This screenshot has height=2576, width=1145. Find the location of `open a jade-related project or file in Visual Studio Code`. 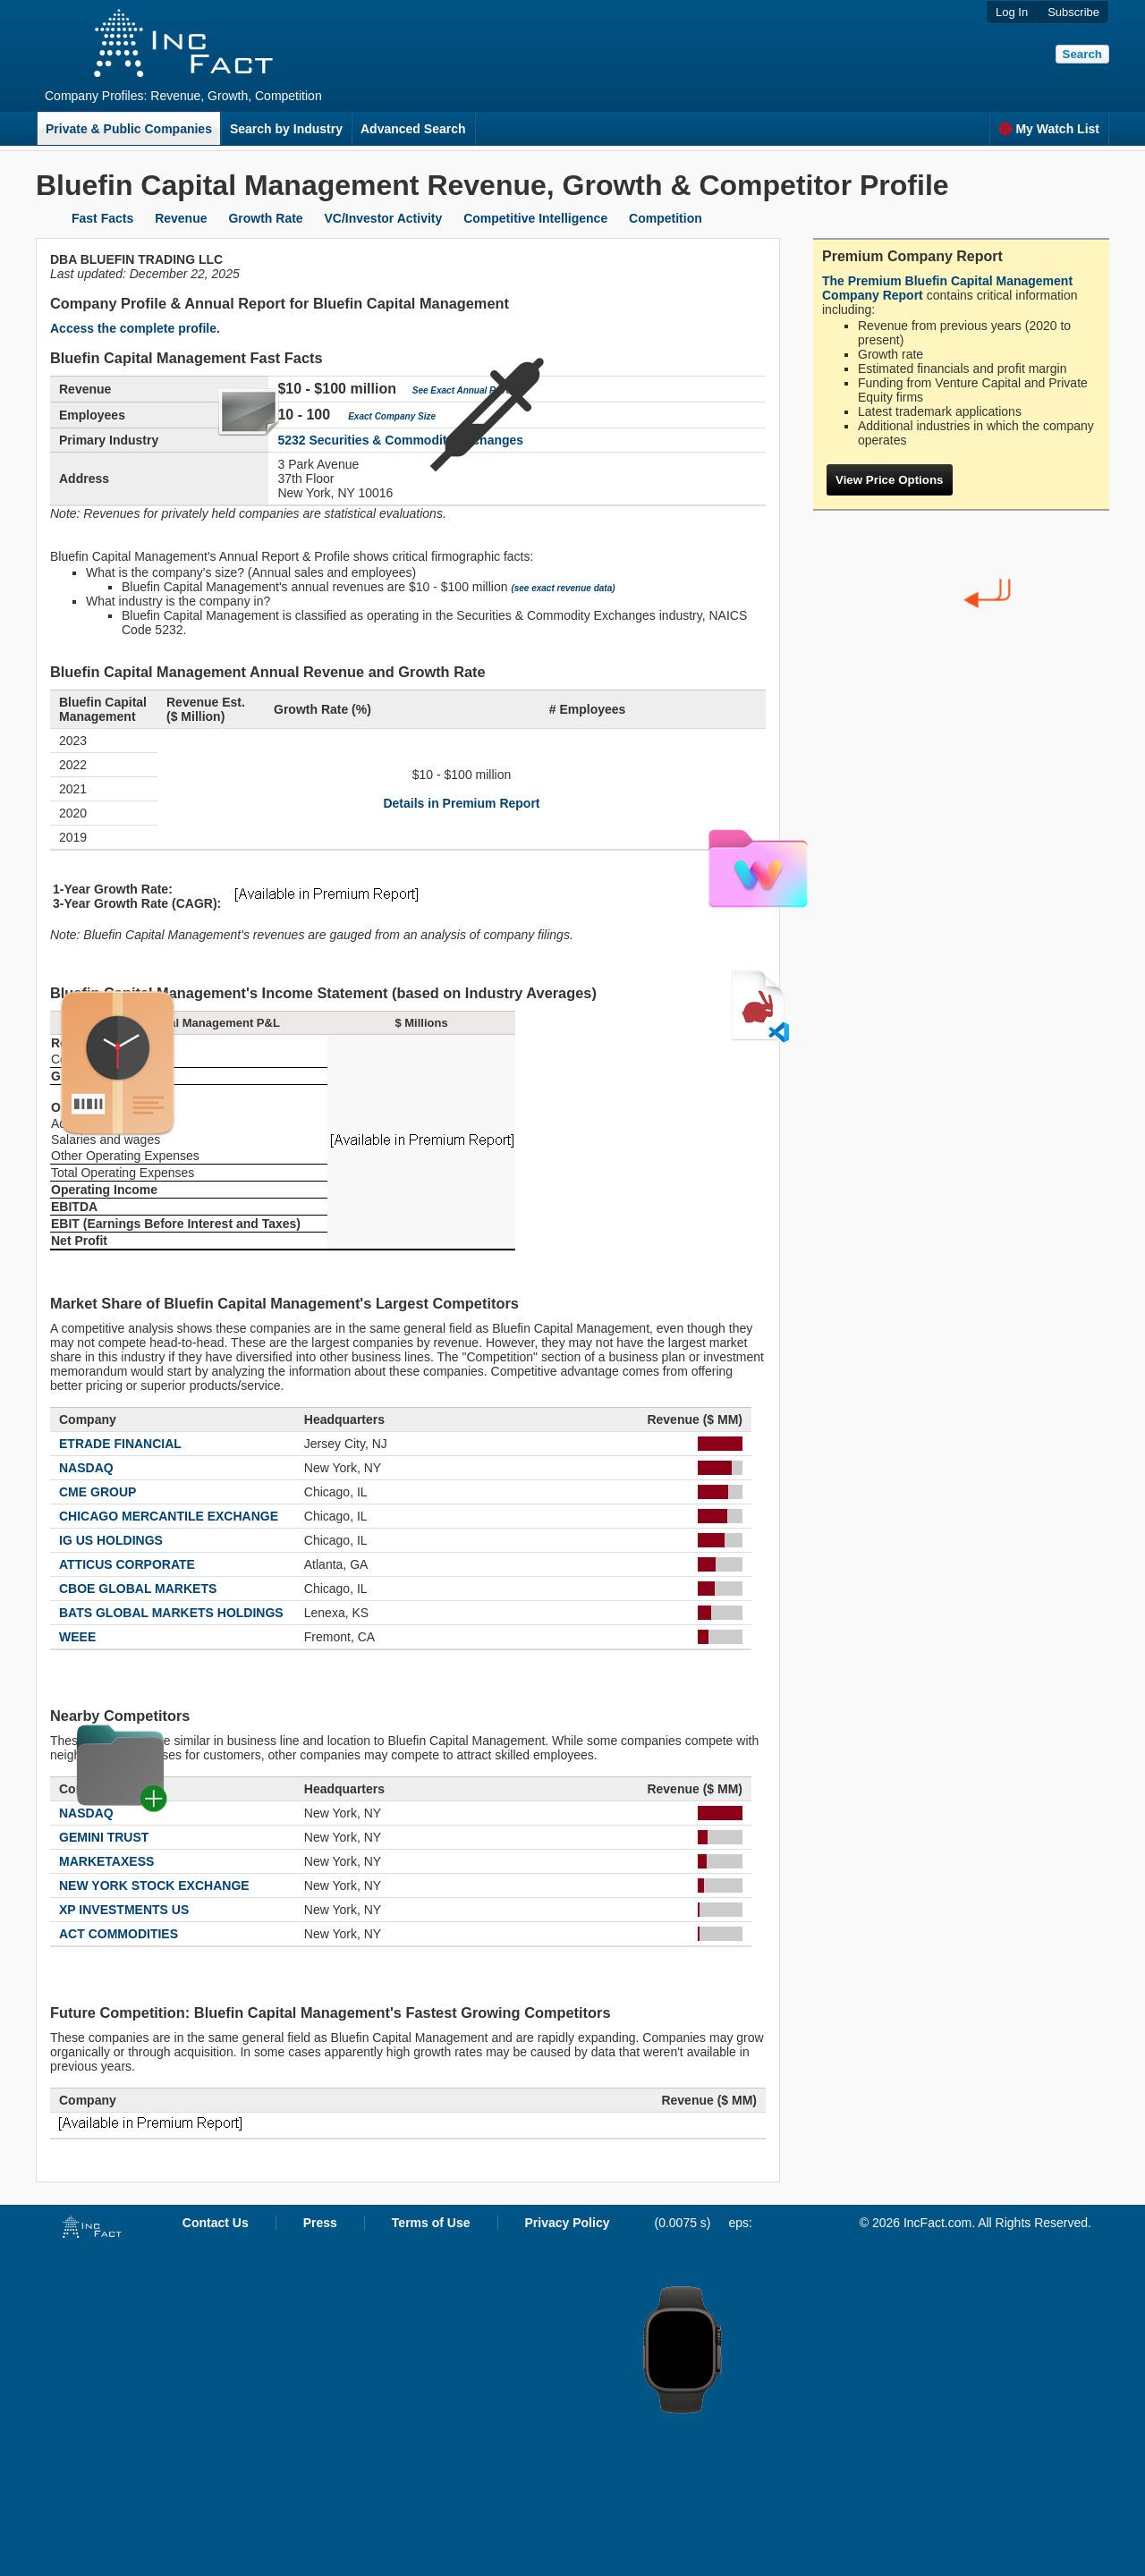

open a jade-related project or file in Visual Studio Code is located at coordinates (758, 1006).